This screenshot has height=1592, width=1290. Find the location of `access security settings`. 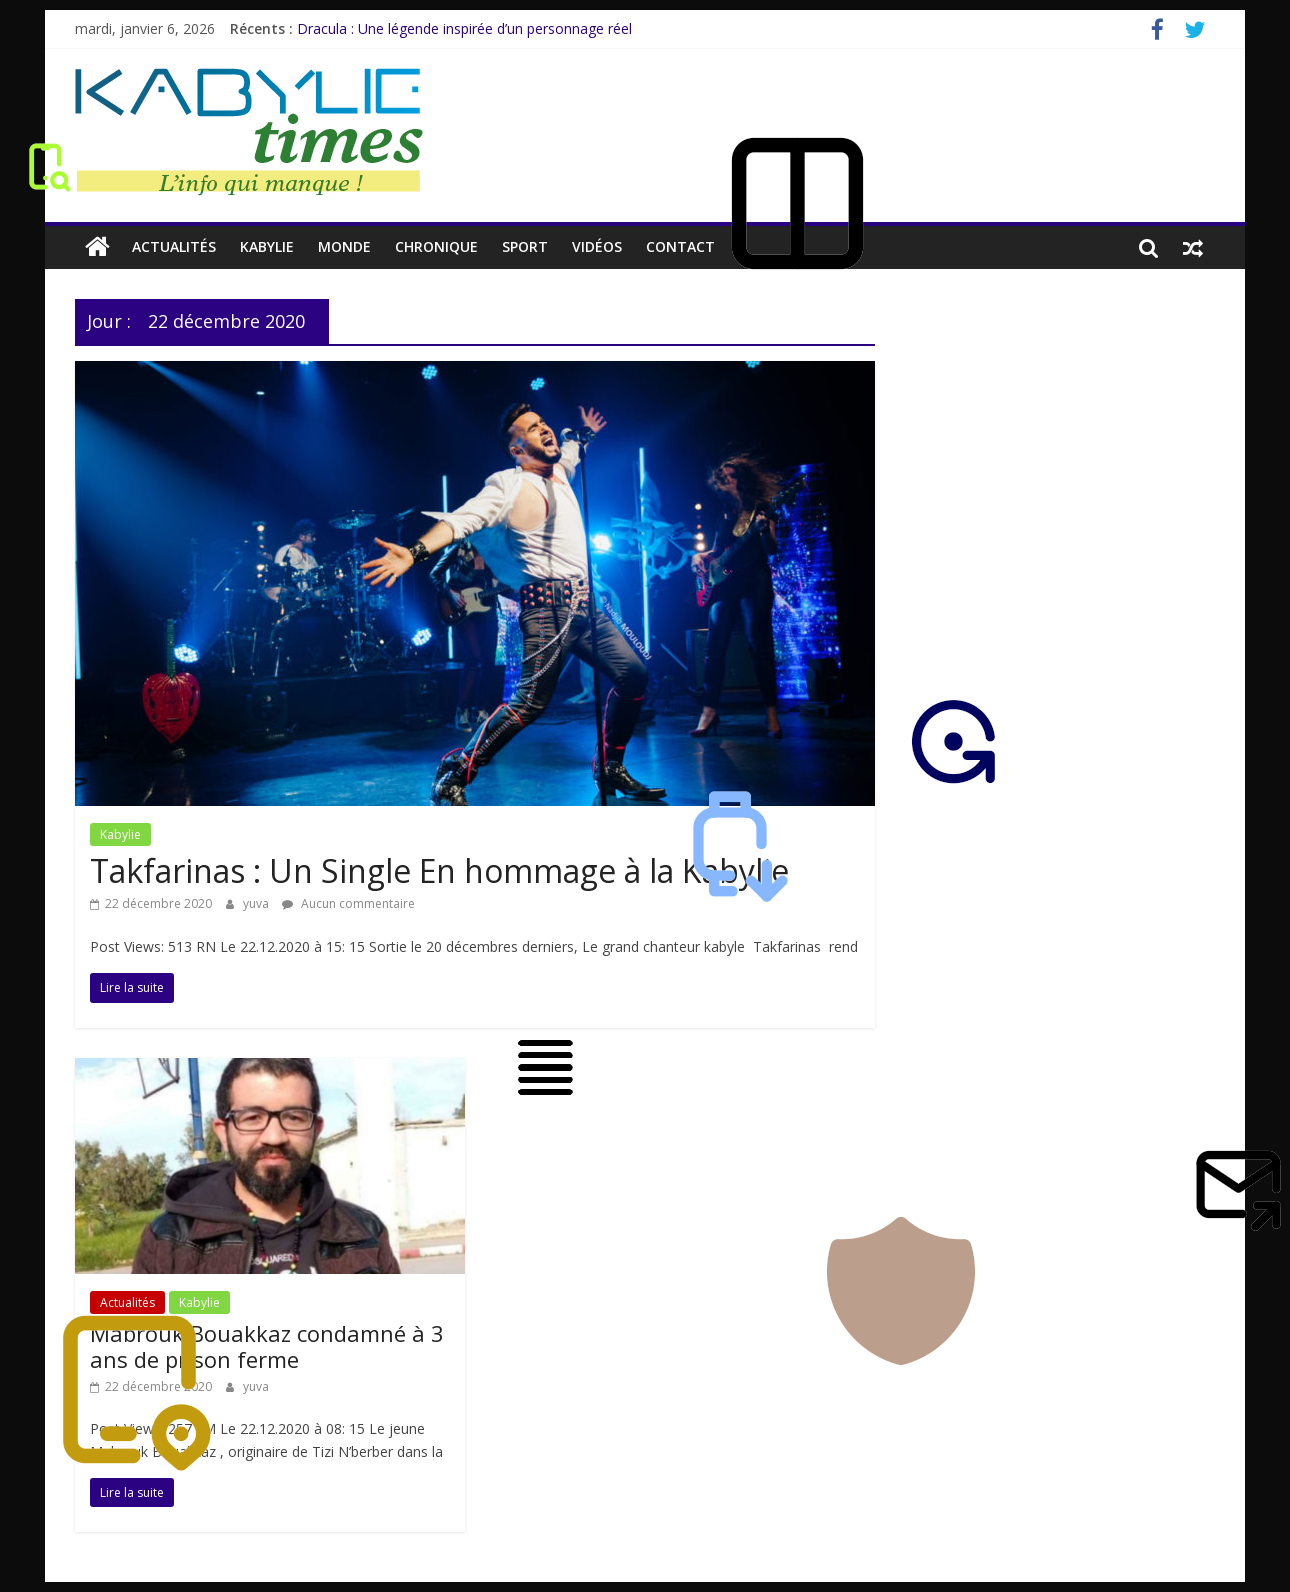

access security settings is located at coordinates (901, 1291).